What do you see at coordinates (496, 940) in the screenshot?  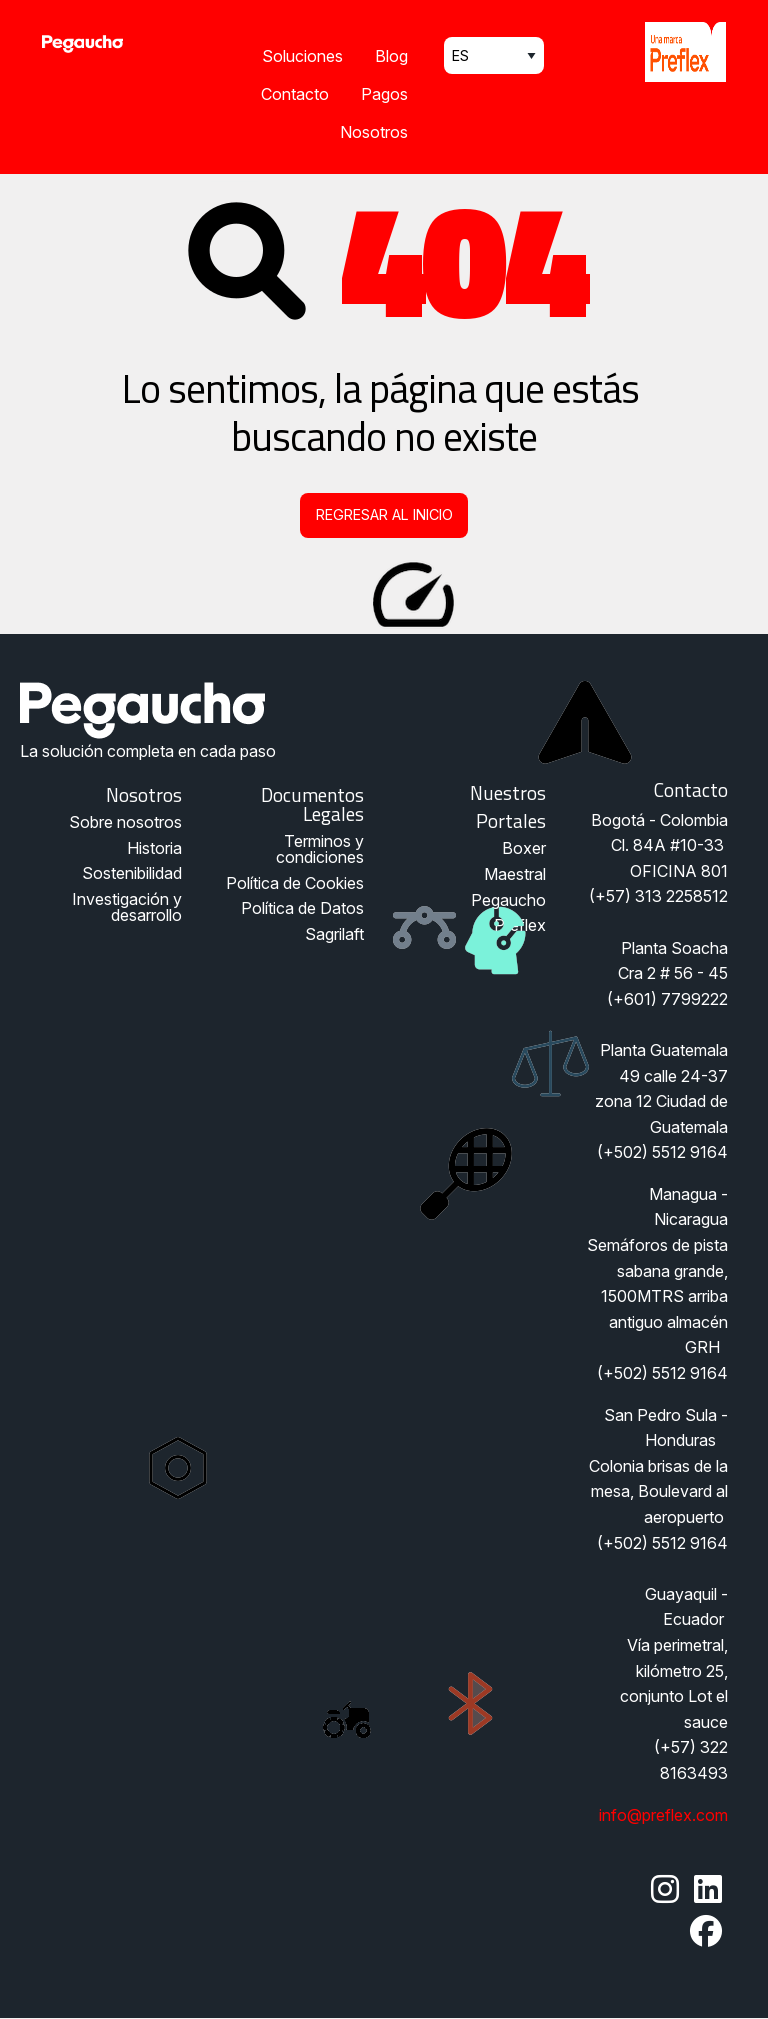 I see `access AI or machine learning features` at bounding box center [496, 940].